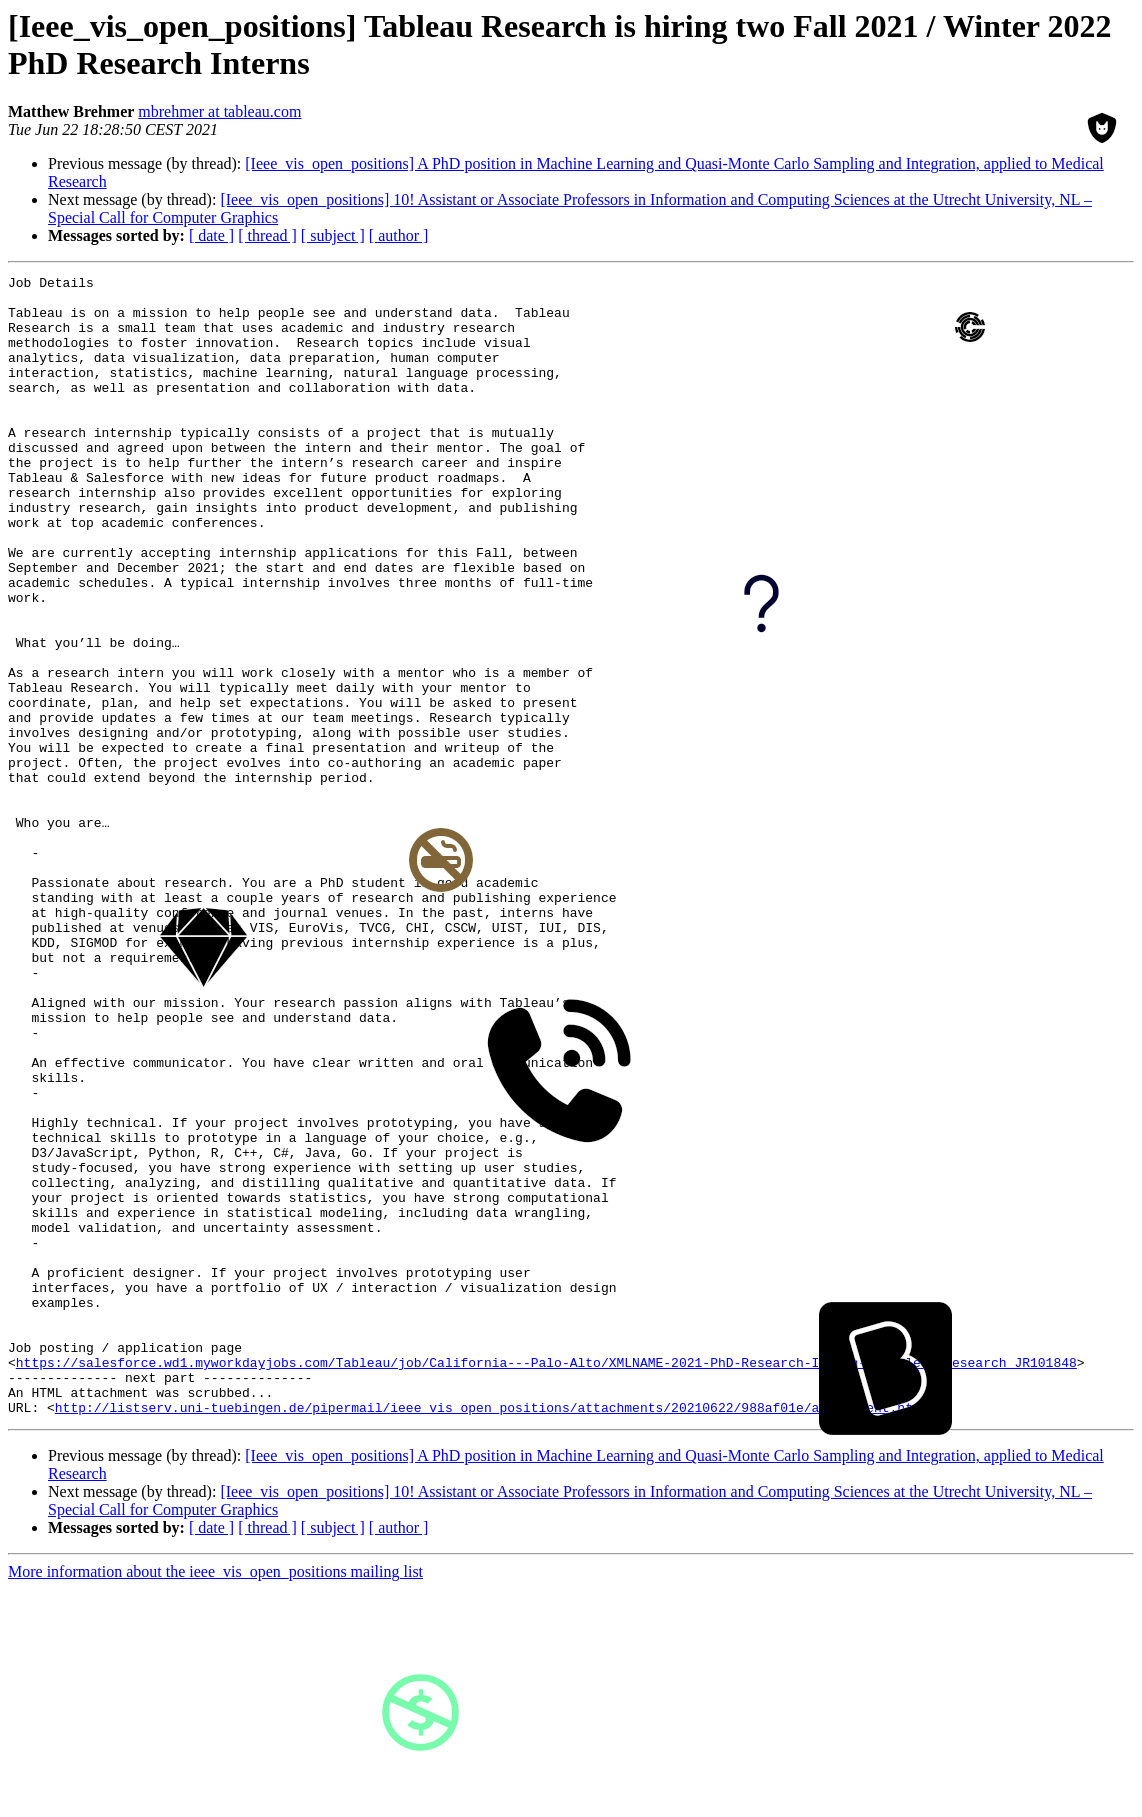  What do you see at coordinates (1102, 128) in the screenshot?
I see `pet protection or insurance services` at bounding box center [1102, 128].